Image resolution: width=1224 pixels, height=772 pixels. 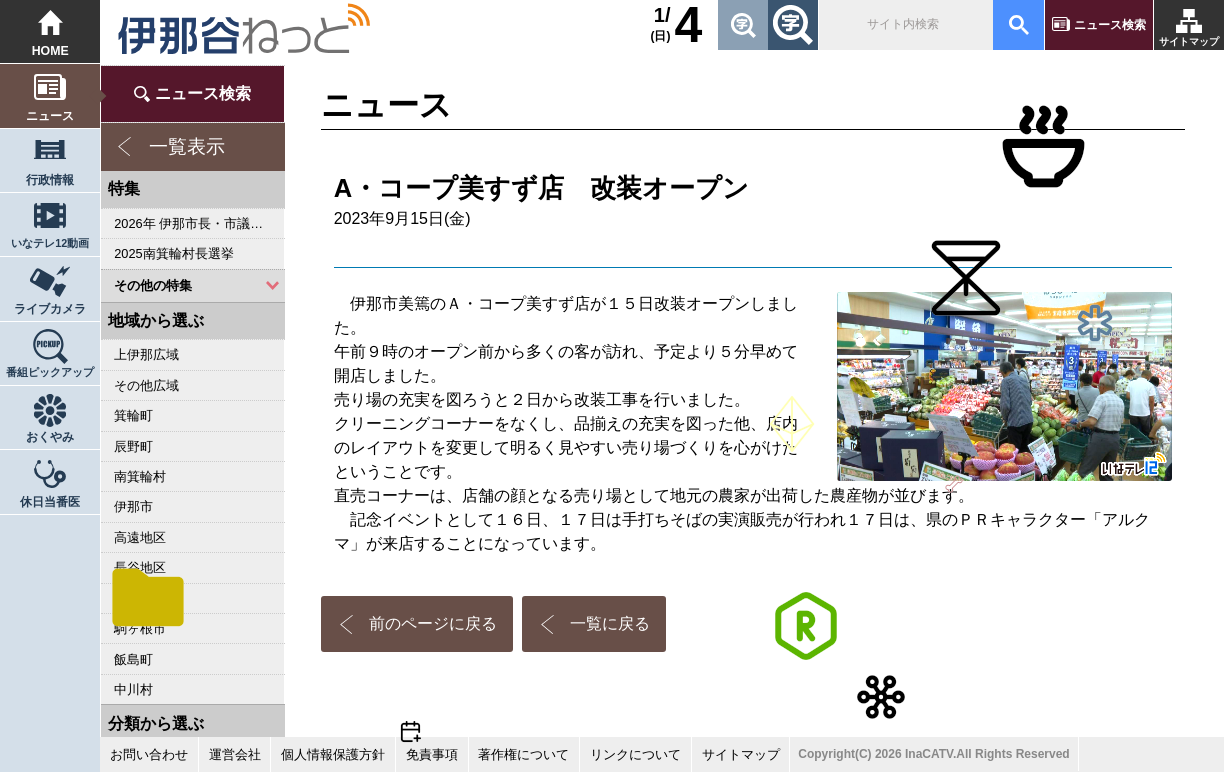 I want to click on indicates a hexagonal badge or label with "R" designation, so click(x=806, y=626).